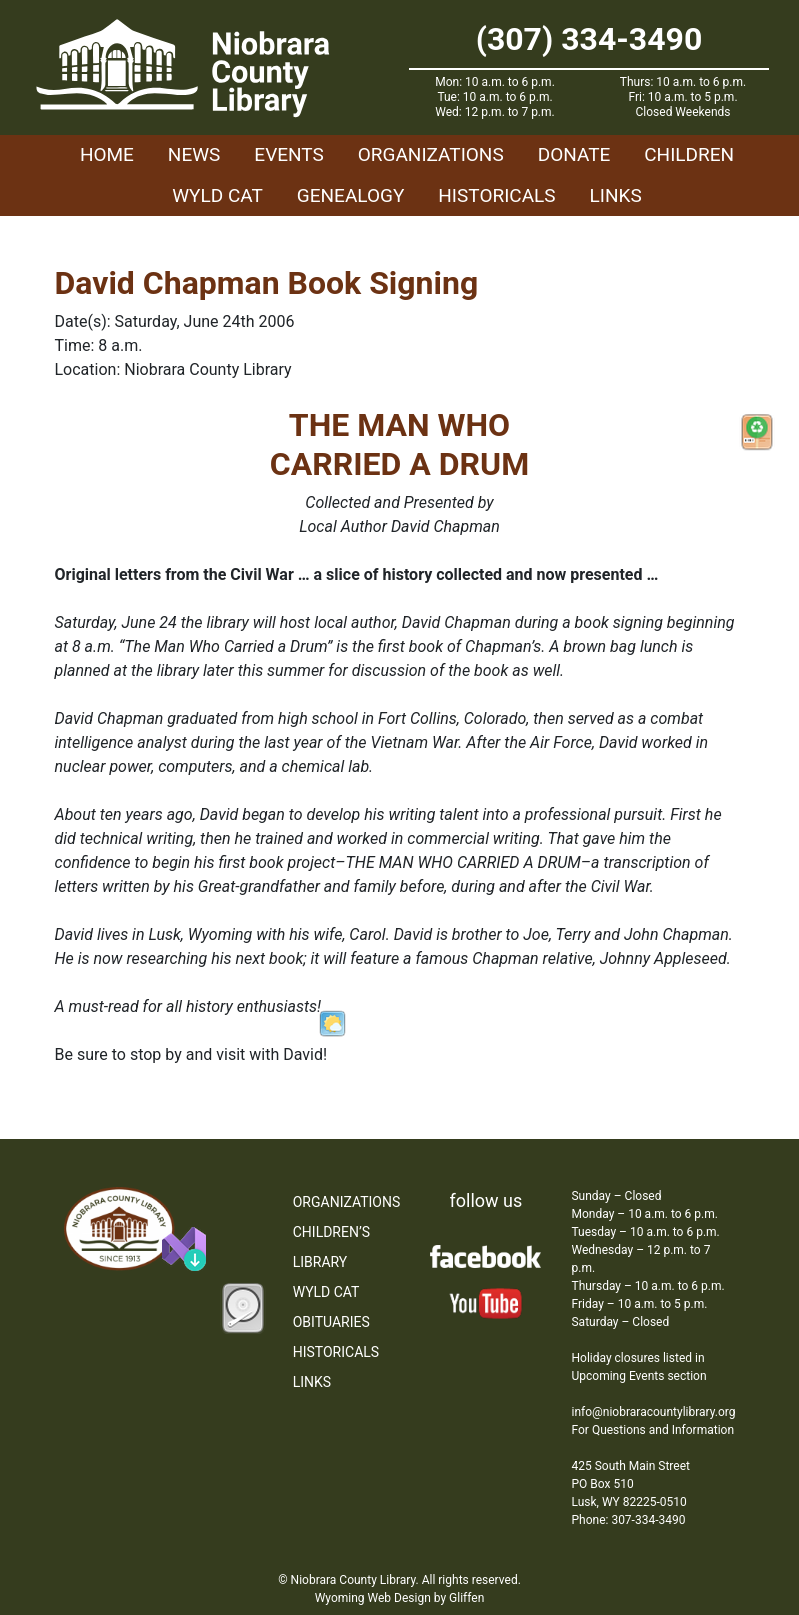 Image resolution: width=799 pixels, height=1615 pixels. What do you see at coordinates (243, 1308) in the screenshot?
I see `open disk management utility` at bounding box center [243, 1308].